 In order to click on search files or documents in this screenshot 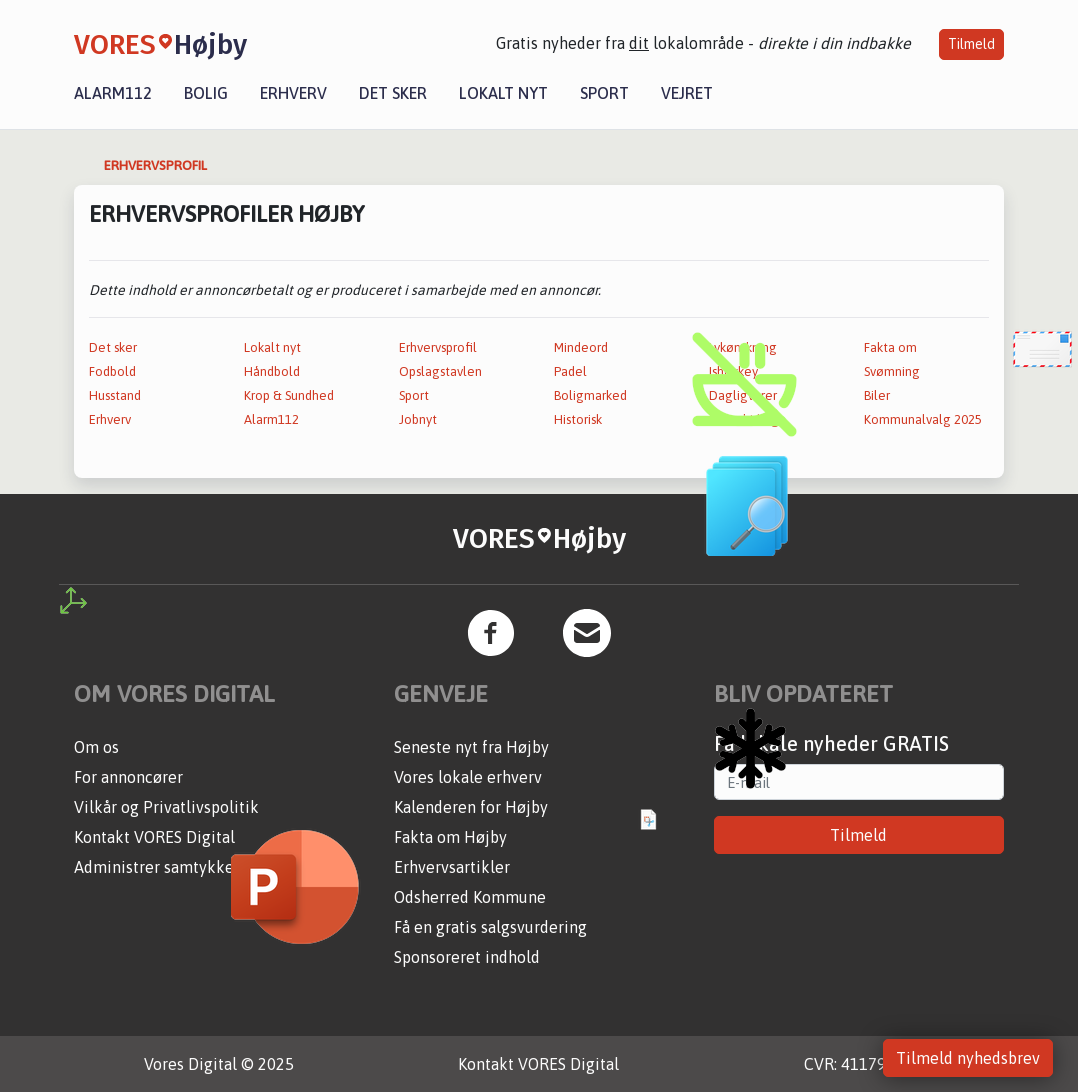, I will do `click(747, 506)`.